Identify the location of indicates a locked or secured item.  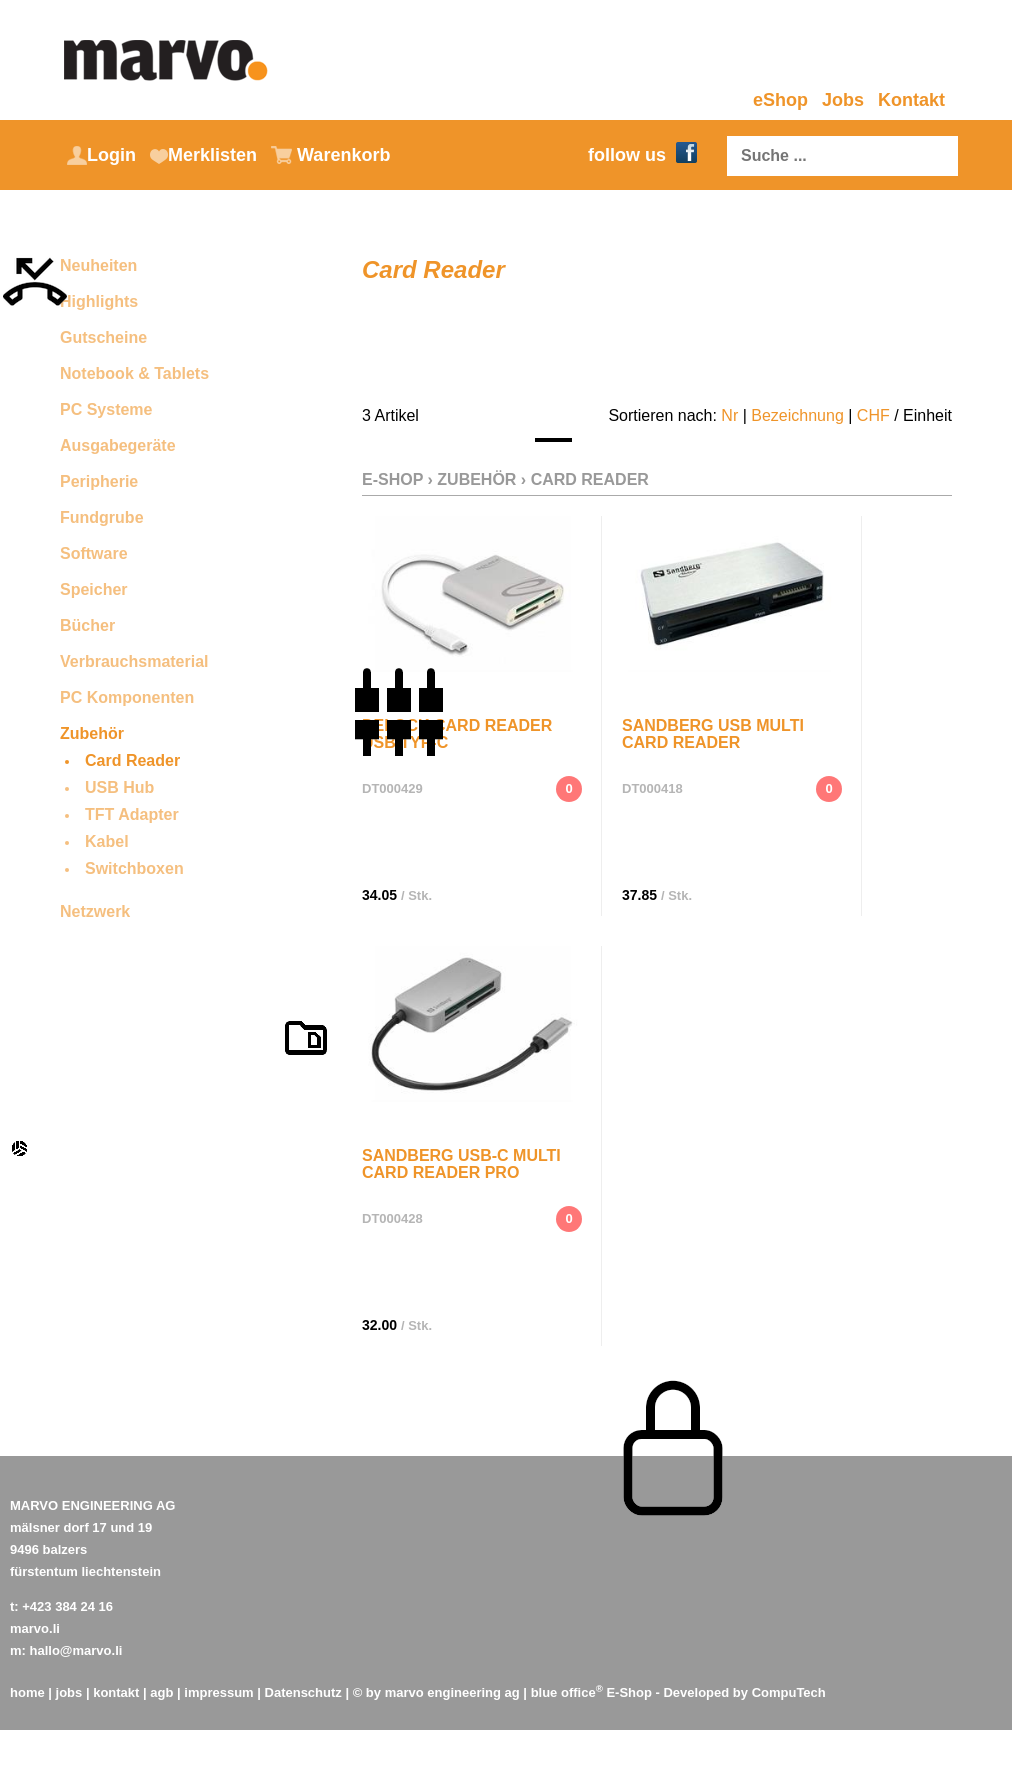
(673, 1448).